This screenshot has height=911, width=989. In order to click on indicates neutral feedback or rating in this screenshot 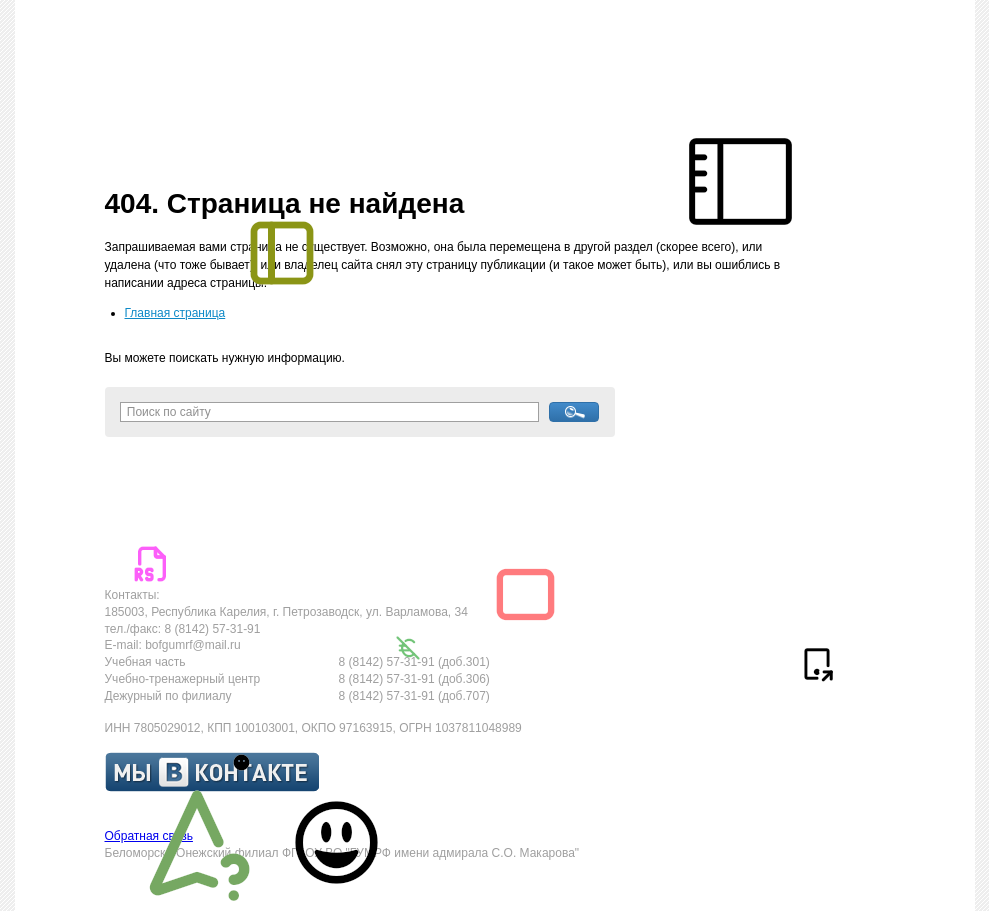, I will do `click(241, 762)`.